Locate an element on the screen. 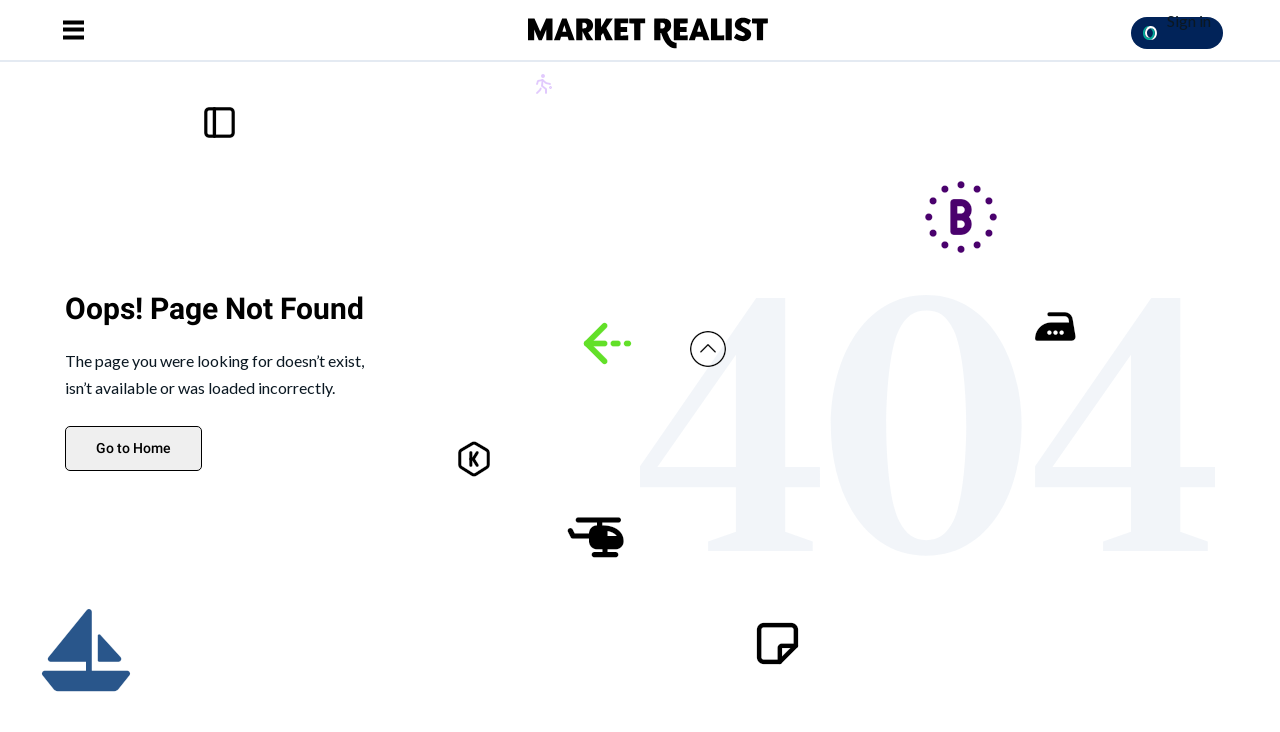 This screenshot has width=1280, height=732. indicates bold text formatting option is located at coordinates (961, 217).